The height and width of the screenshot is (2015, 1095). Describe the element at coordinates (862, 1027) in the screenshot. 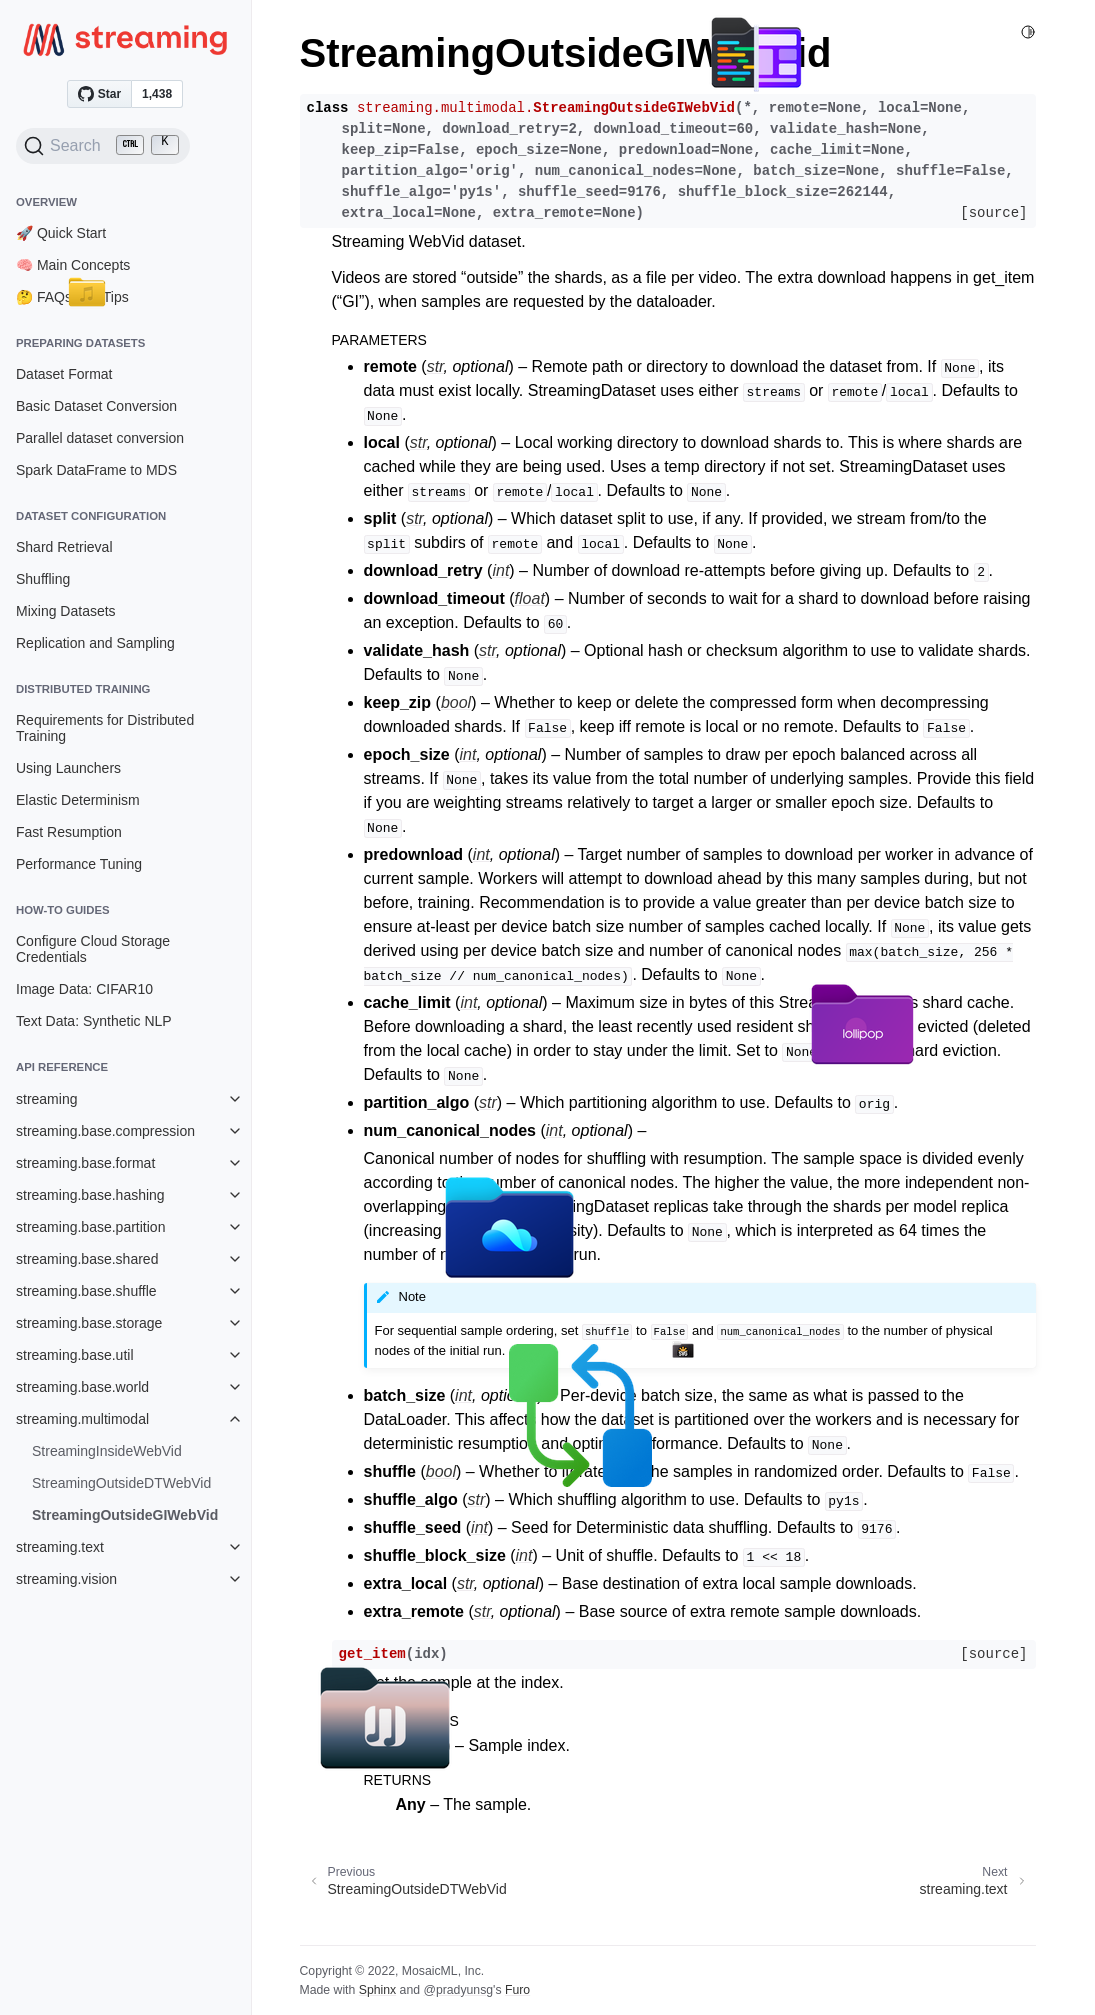

I see `open android lollipop system folder` at that location.